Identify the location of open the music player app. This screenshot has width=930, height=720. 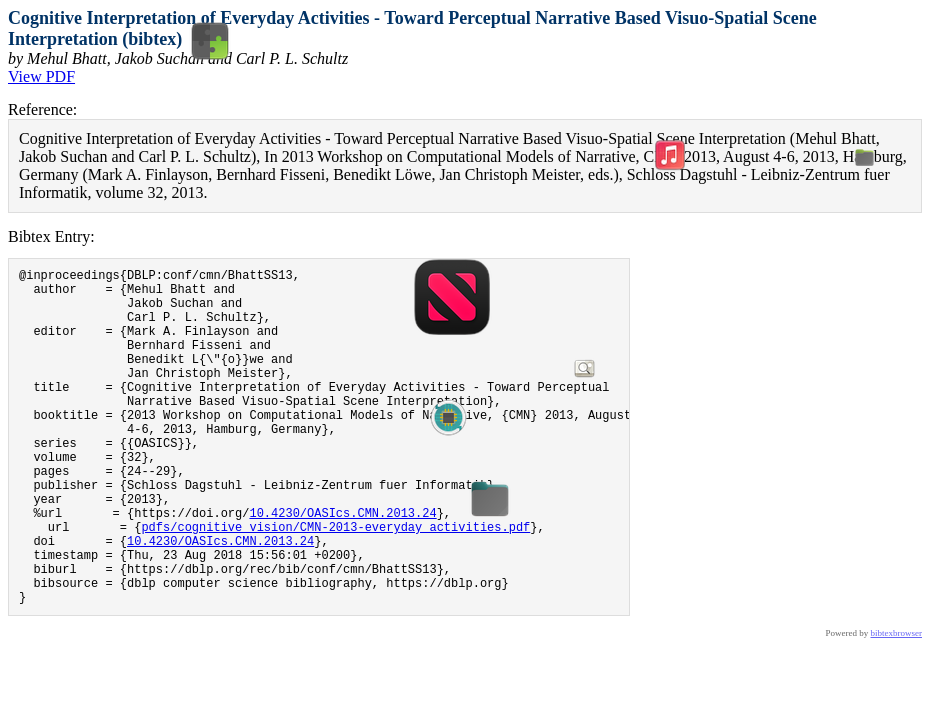
(670, 155).